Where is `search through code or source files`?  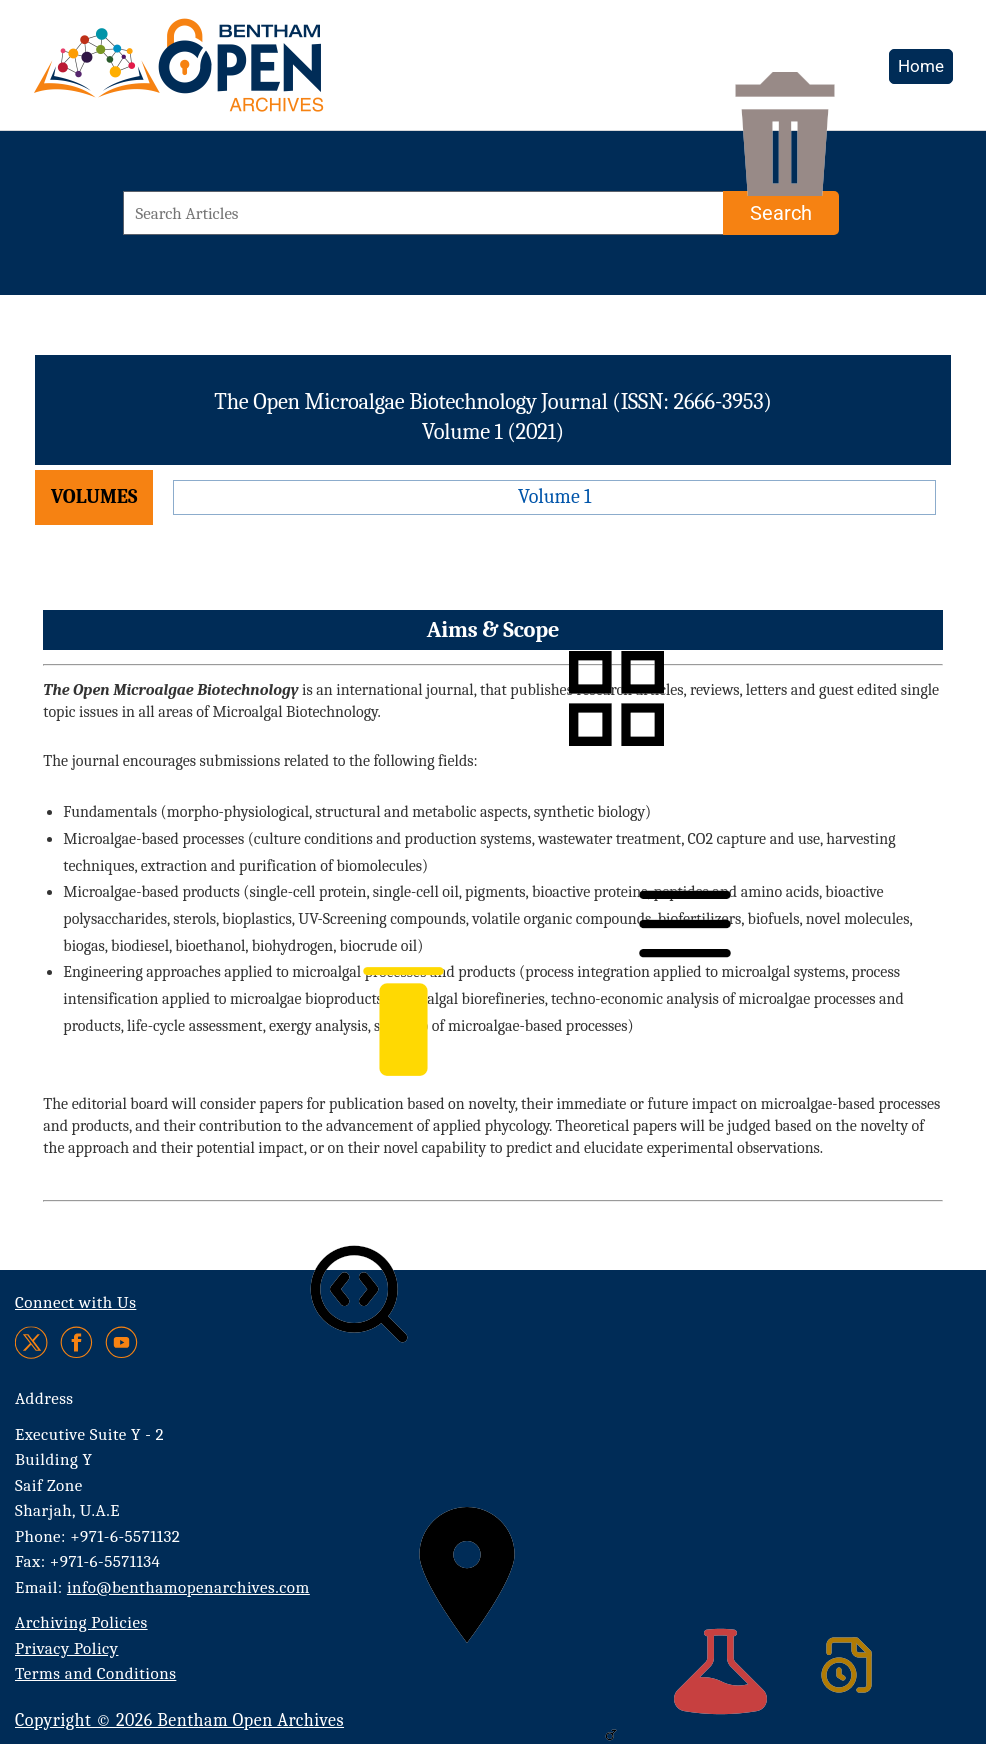 search through code or source files is located at coordinates (359, 1294).